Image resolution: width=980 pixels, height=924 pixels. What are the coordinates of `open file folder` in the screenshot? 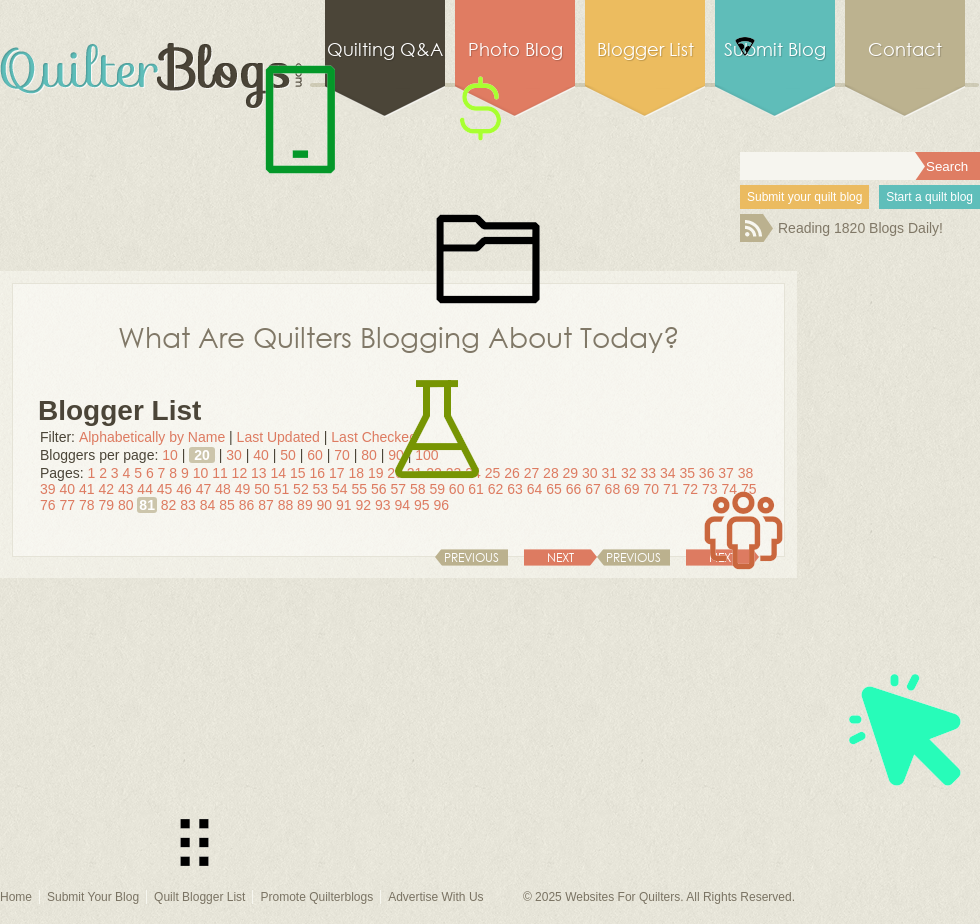 It's located at (488, 259).